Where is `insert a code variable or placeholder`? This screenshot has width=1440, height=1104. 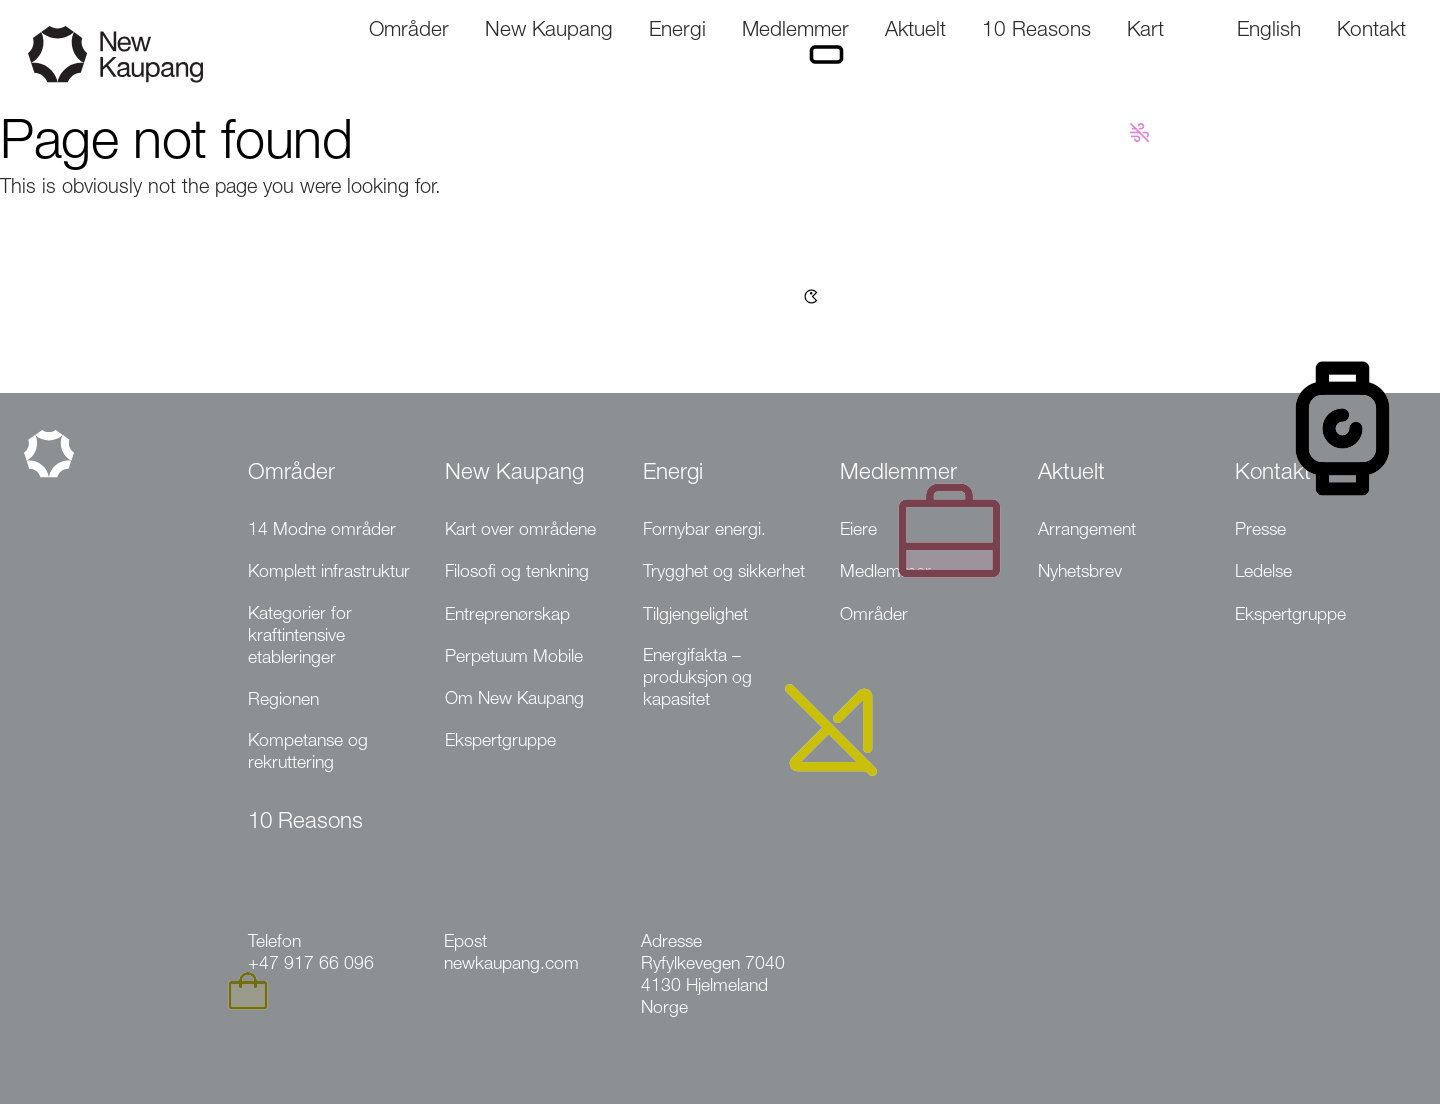 insert a code variable or placeholder is located at coordinates (826, 54).